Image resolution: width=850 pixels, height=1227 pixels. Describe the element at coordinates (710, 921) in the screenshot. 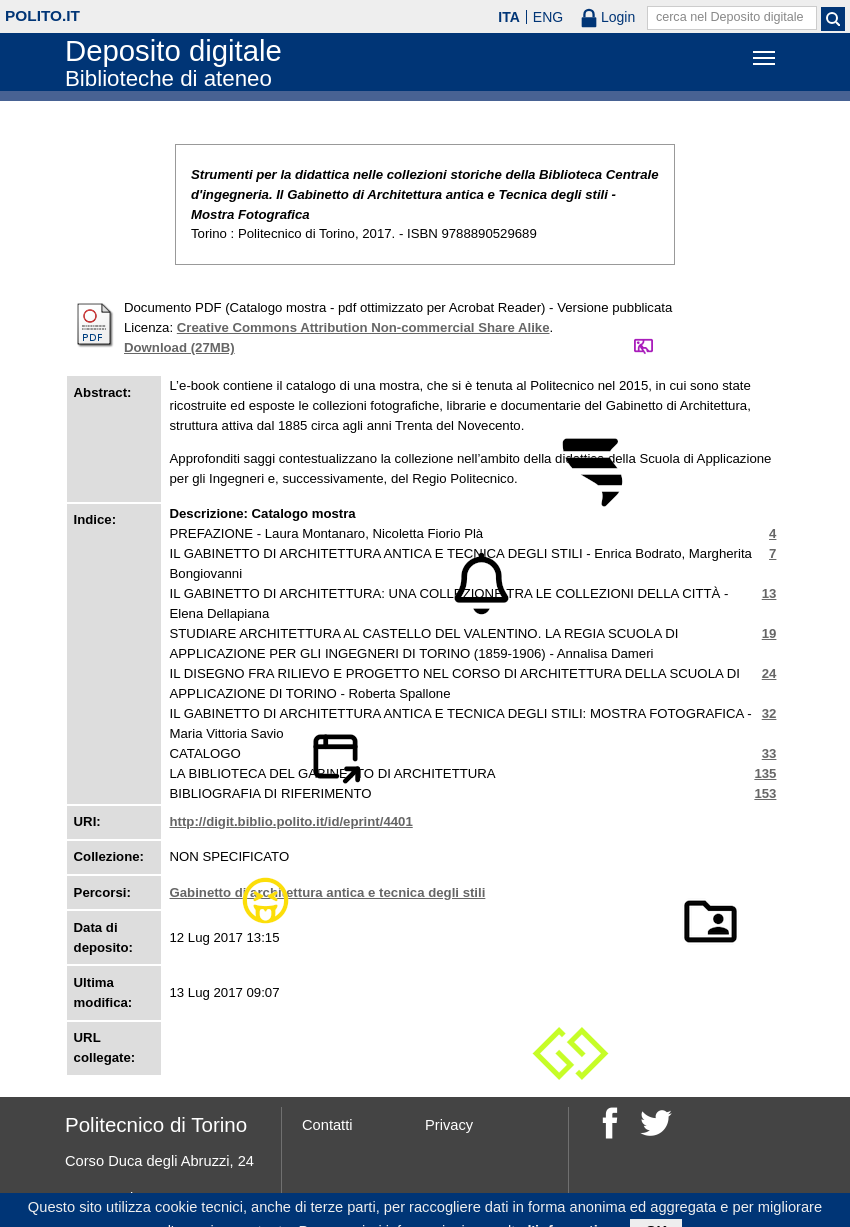

I see `access shared folders` at that location.